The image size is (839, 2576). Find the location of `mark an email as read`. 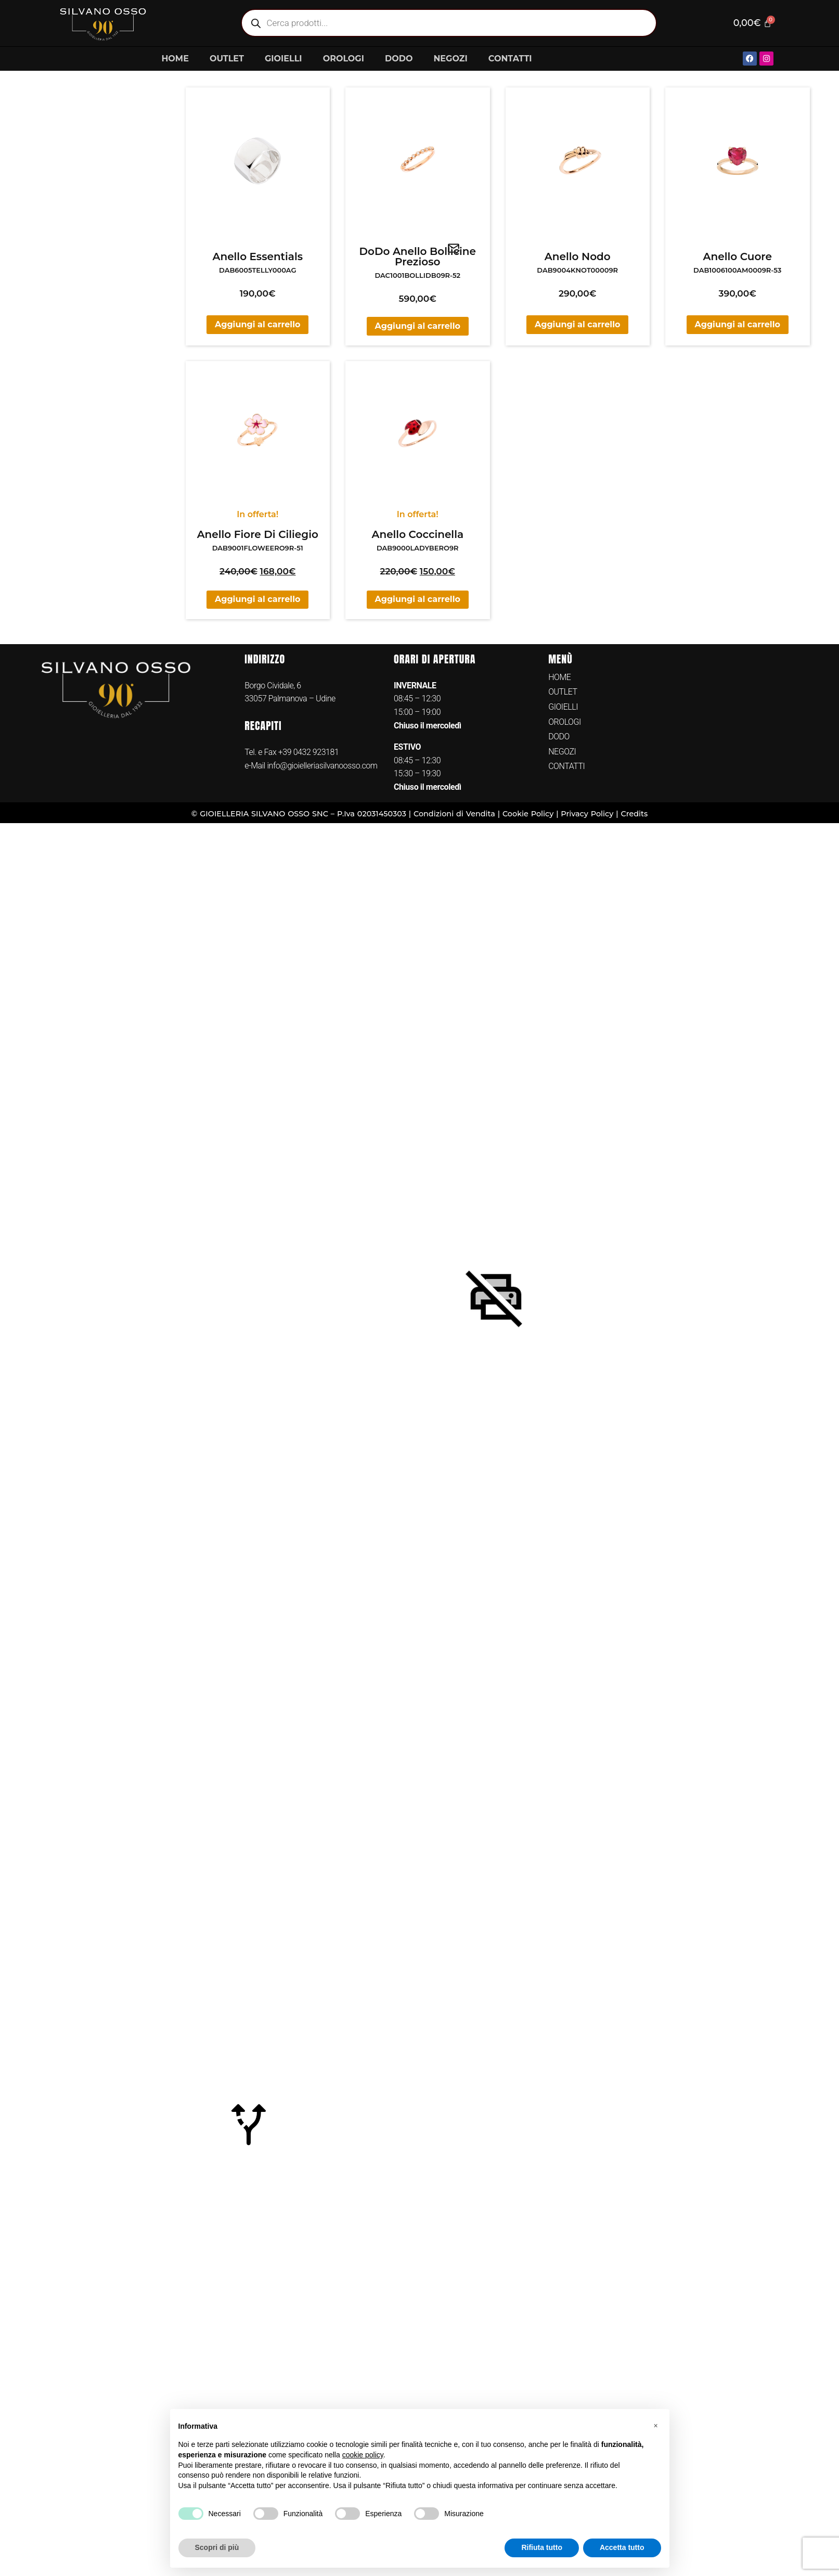

mark an email as read is located at coordinates (454, 248).